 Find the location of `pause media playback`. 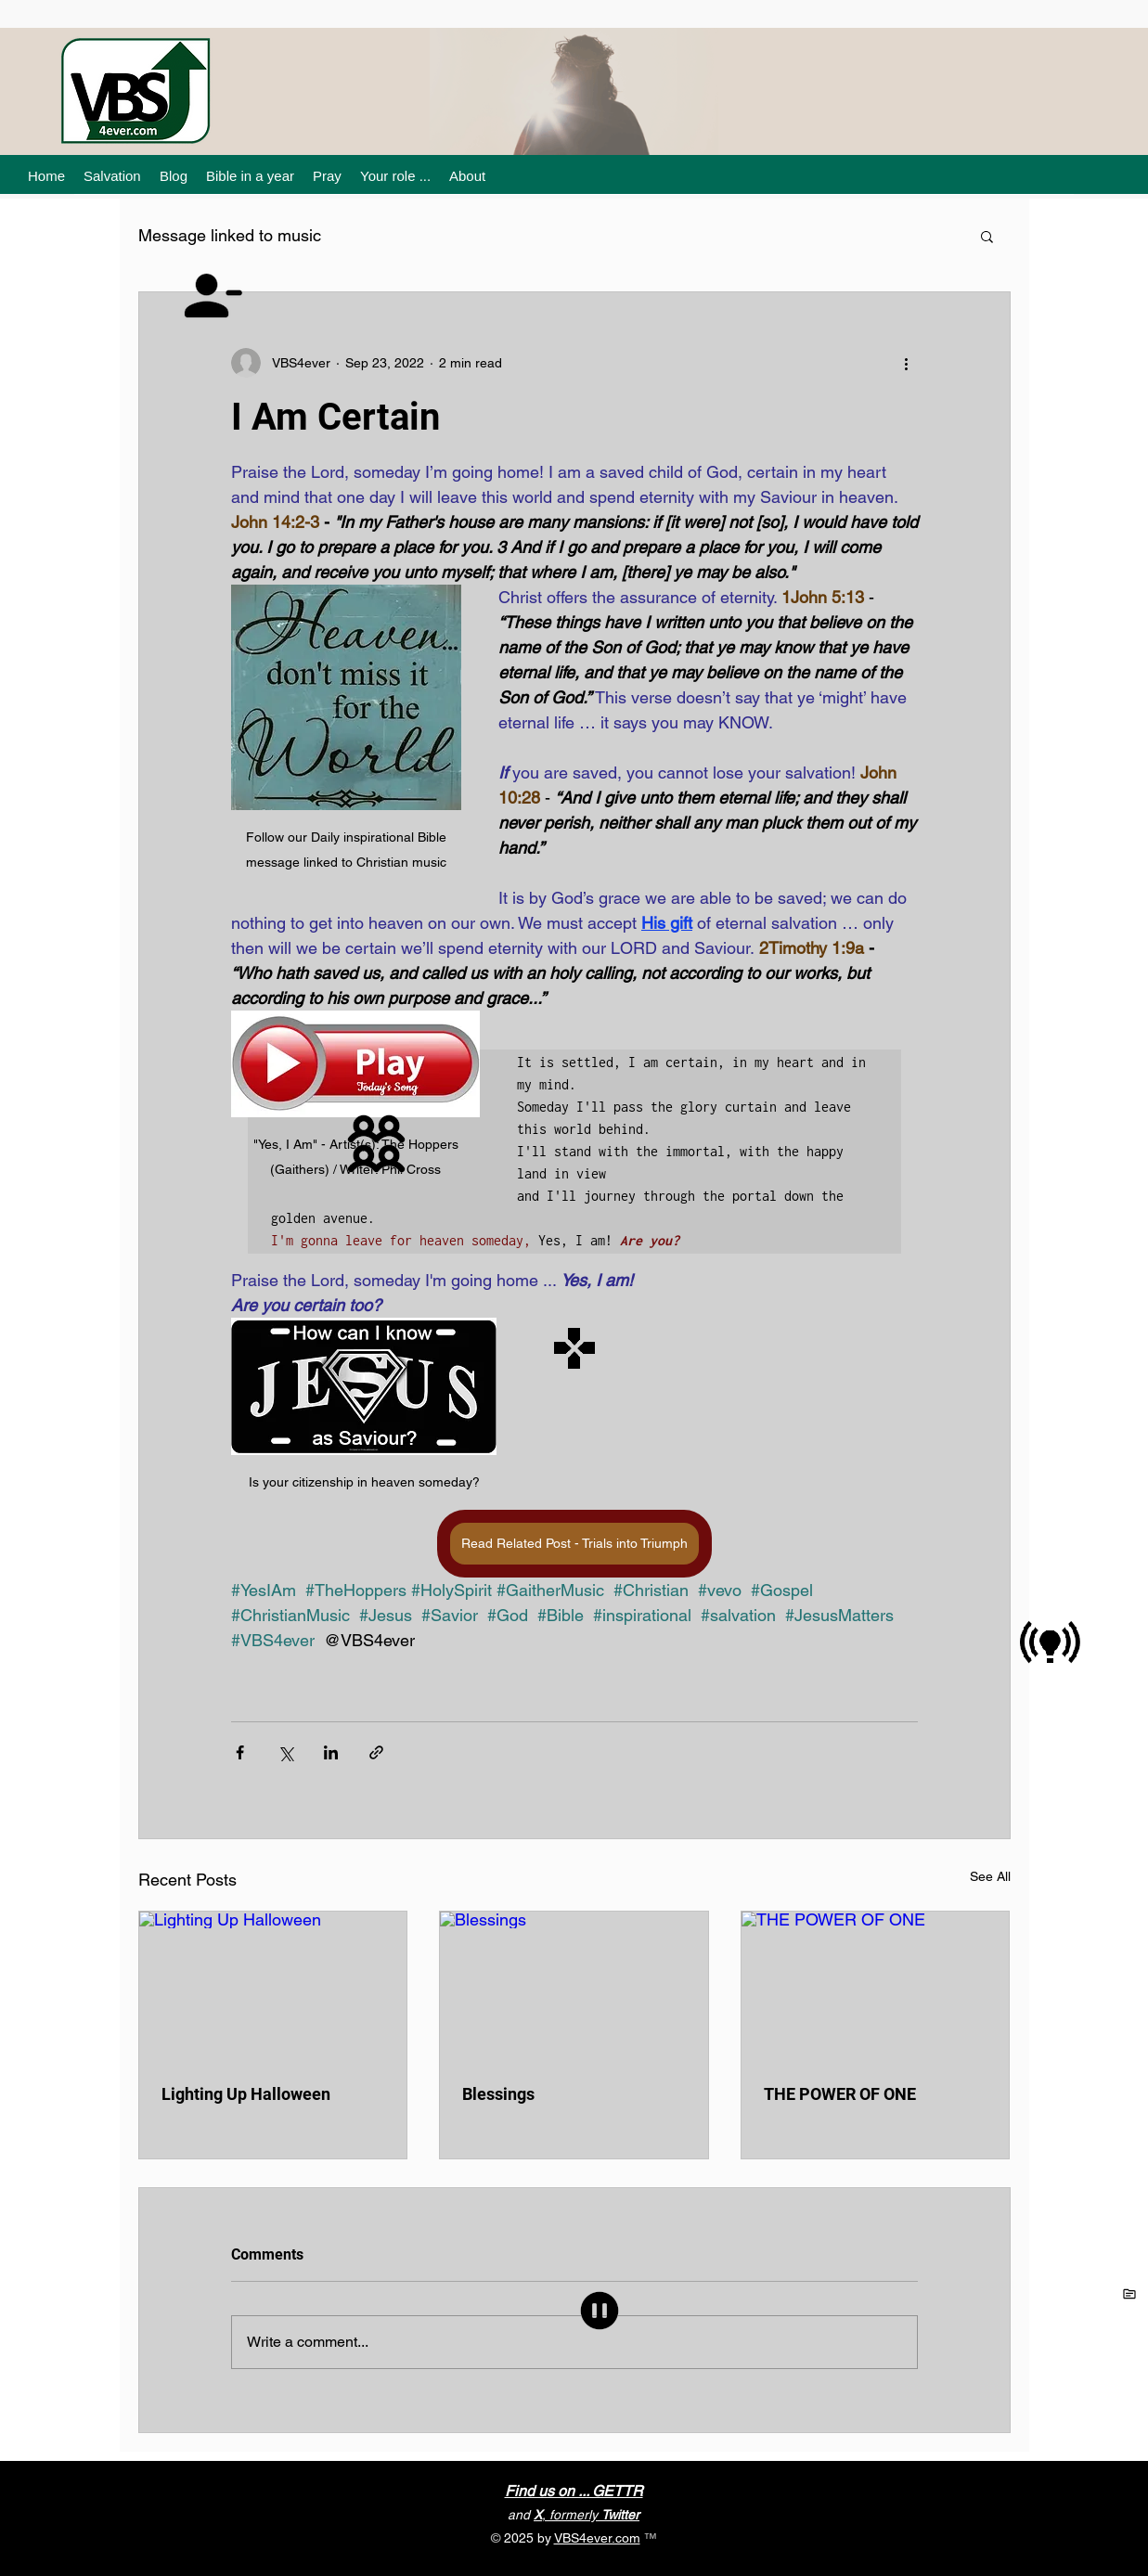

pause media playback is located at coordinates (600, 2311).